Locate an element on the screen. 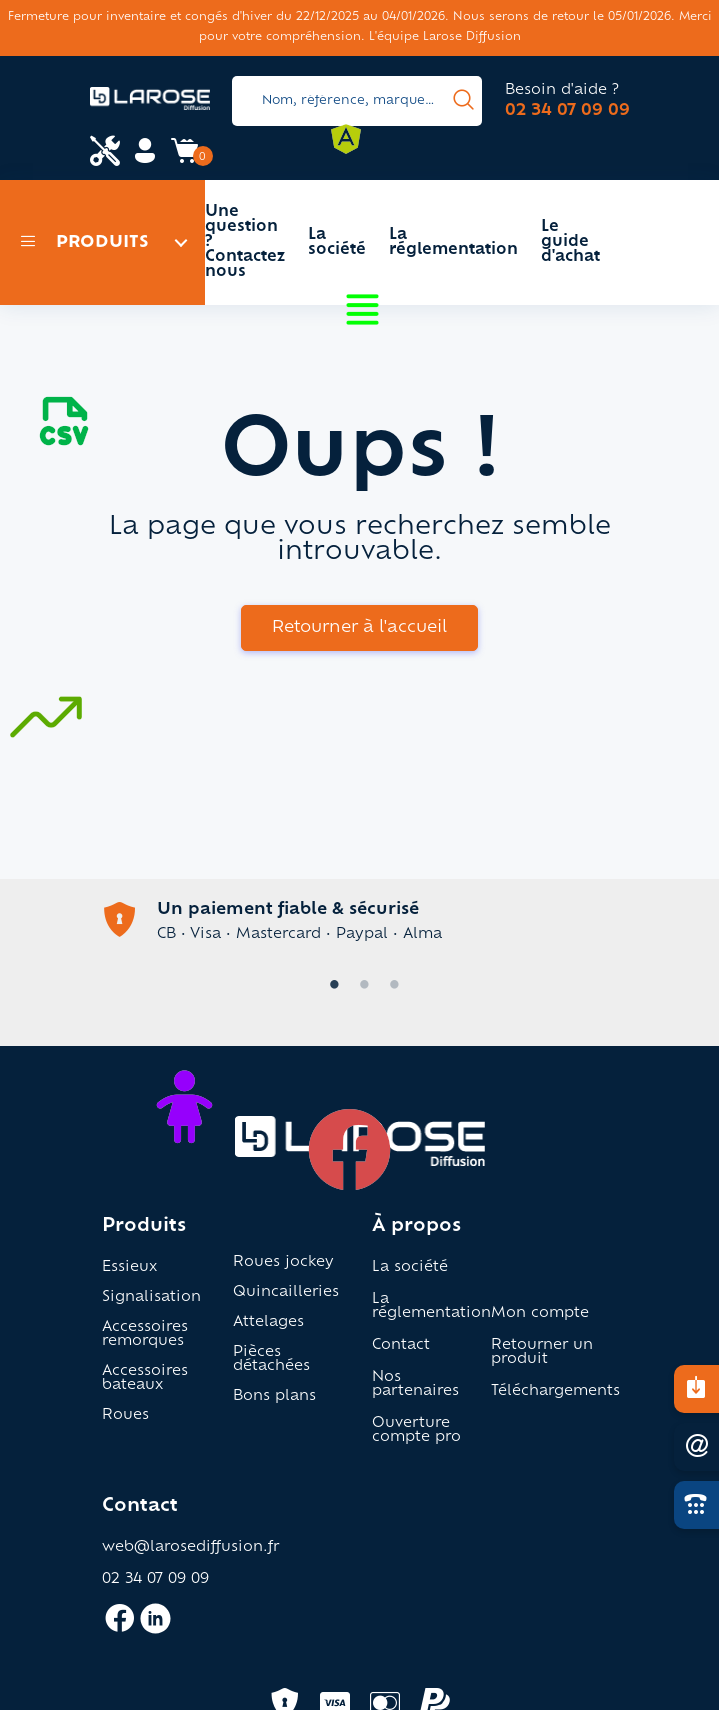  open Facebook app is located at coordinates (349, 1149).